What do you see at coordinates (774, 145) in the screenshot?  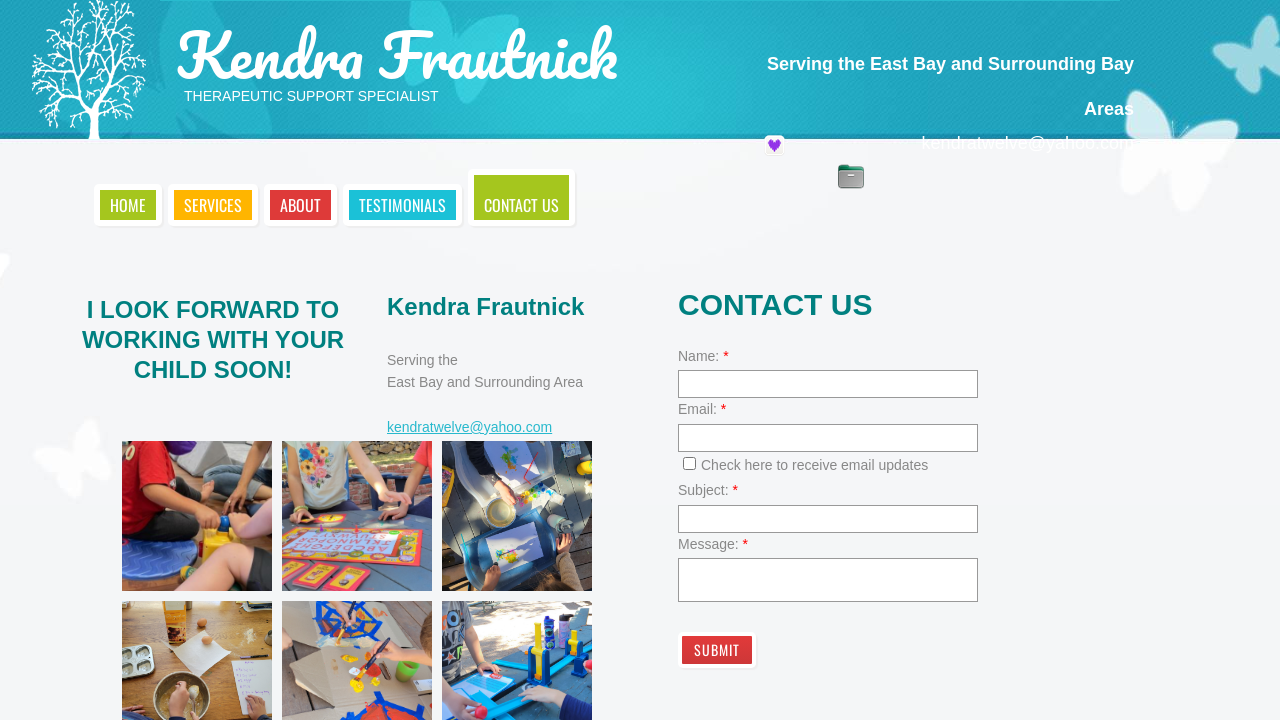 I see `open deezer music streaming app` at bounding box center [774, 145].